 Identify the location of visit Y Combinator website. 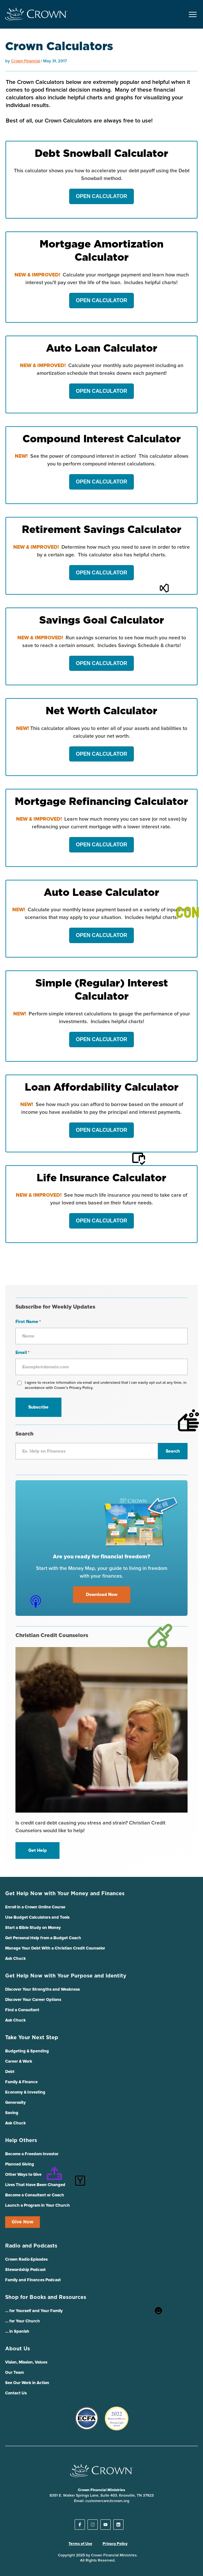
(80, 2181).